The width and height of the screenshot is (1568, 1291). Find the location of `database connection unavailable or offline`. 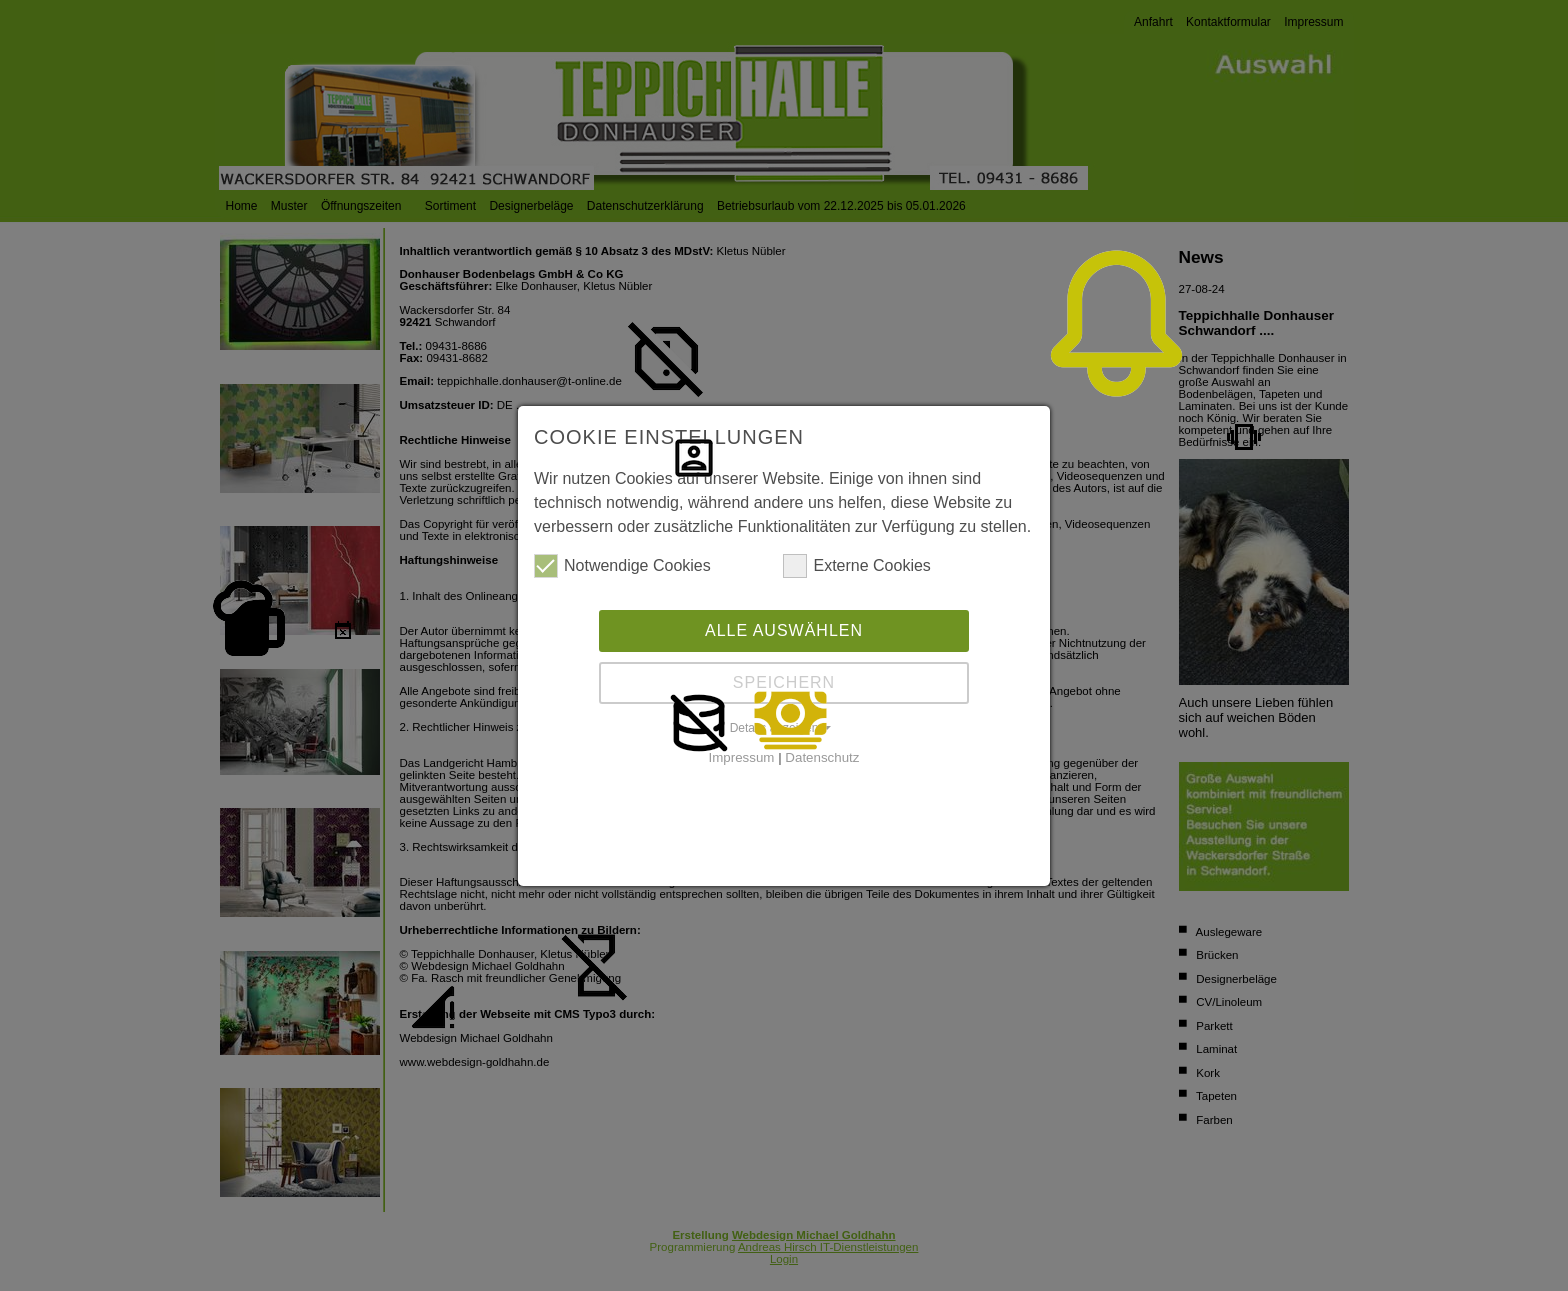

database connection unavailable or offline is located at coordinates (699, 723).